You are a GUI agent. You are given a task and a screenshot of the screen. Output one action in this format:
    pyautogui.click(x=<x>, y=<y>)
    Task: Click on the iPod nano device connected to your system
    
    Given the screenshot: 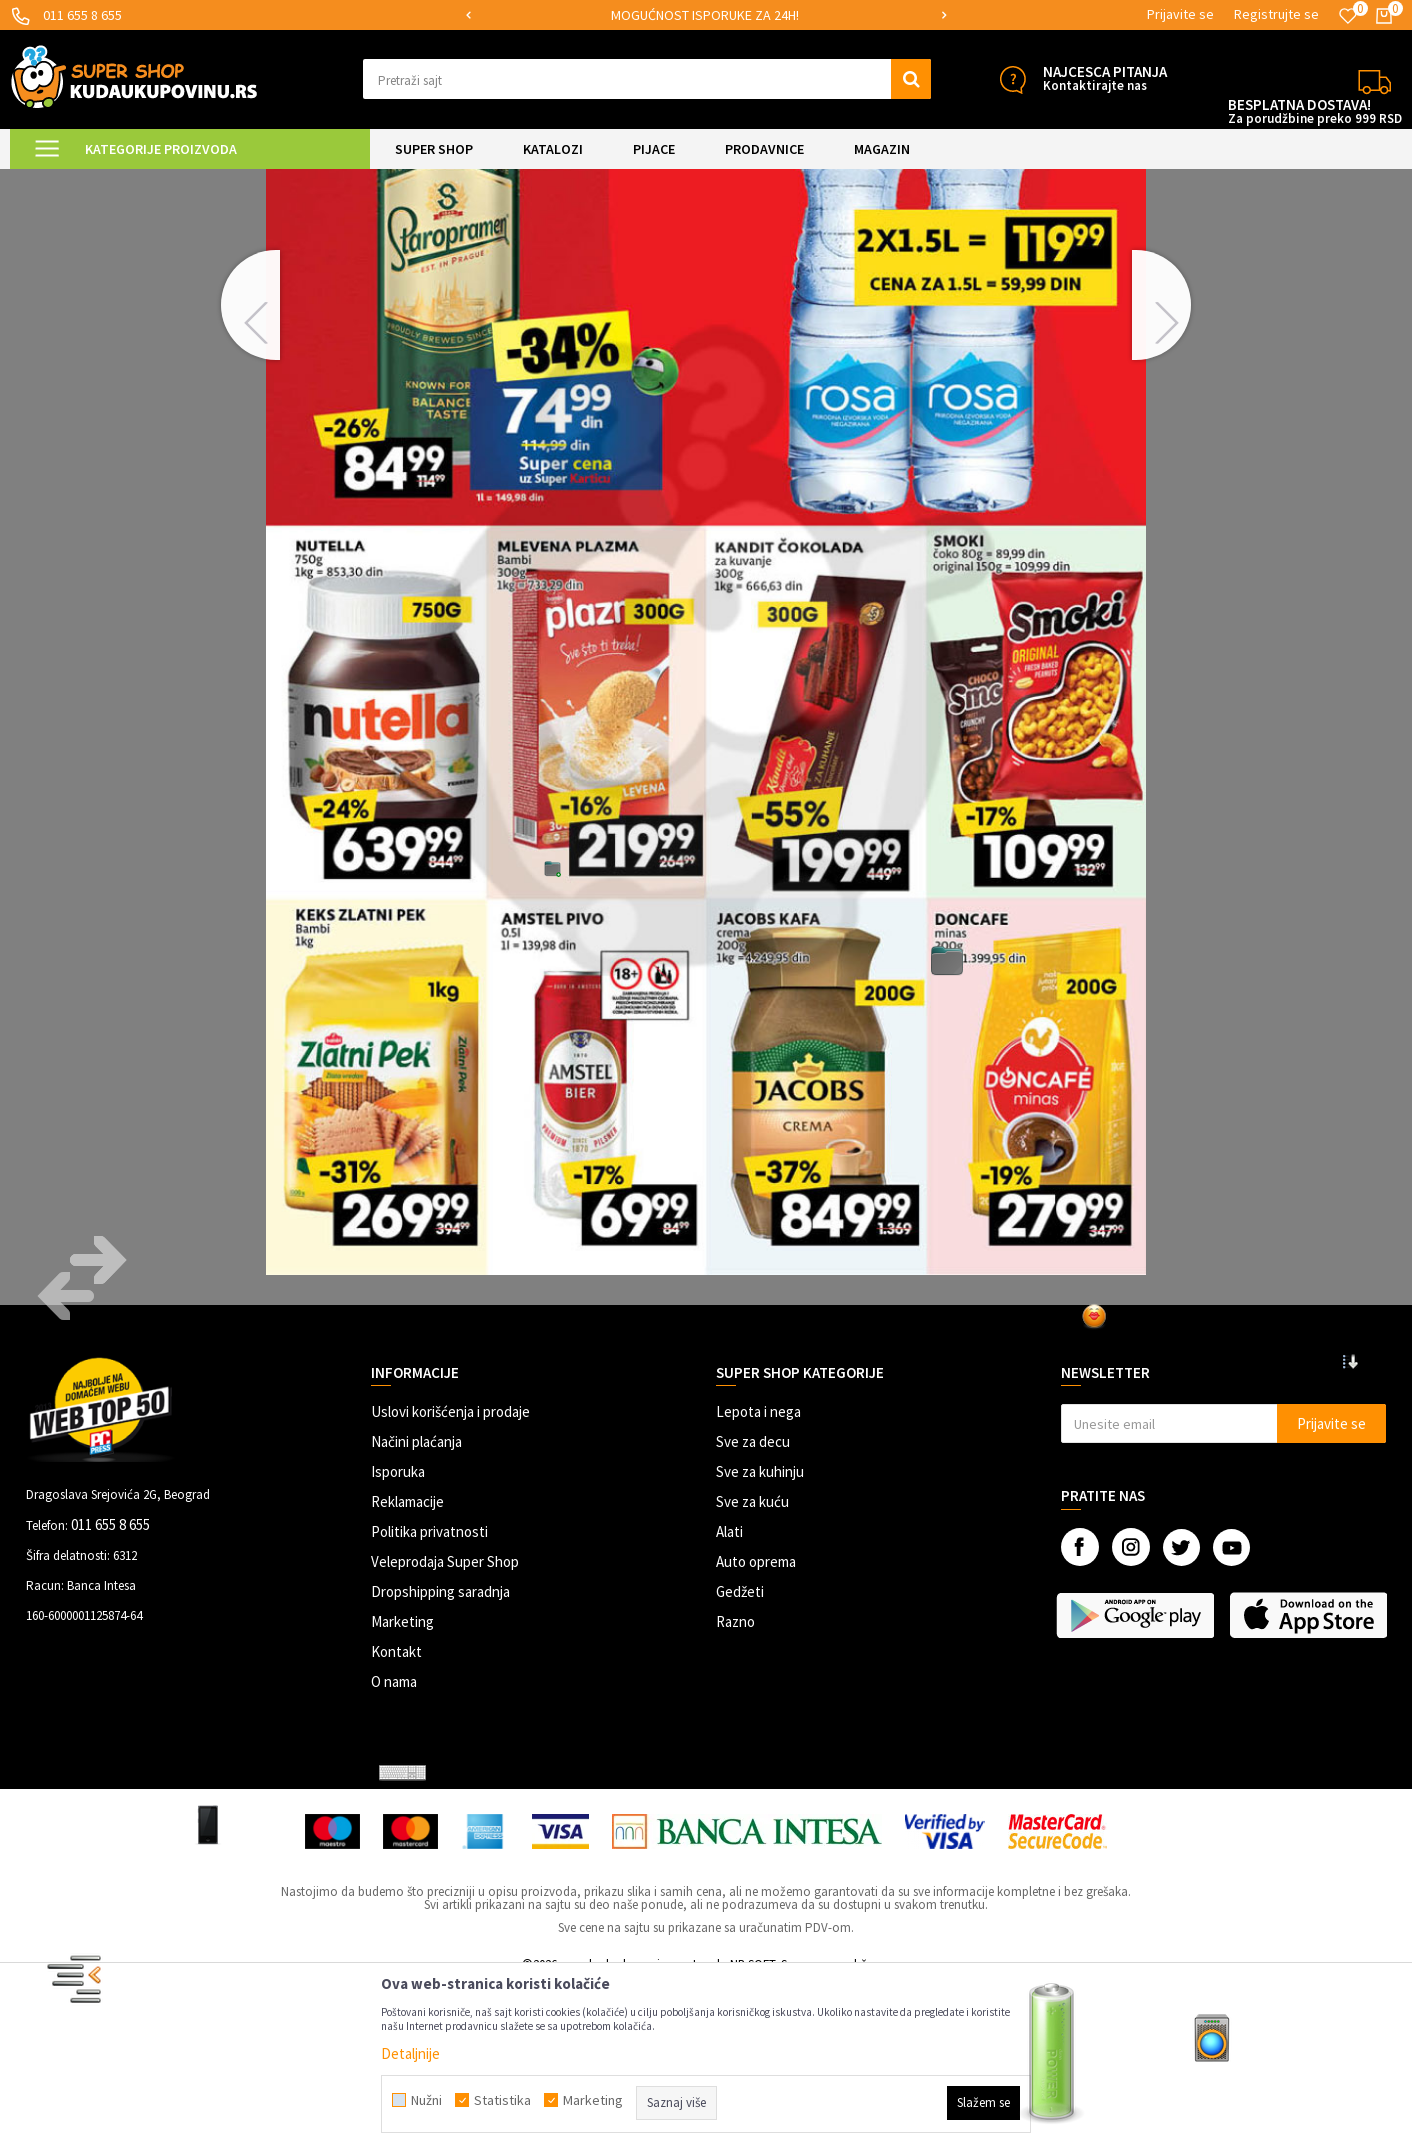 What is the action you would take?
    pyautogui.click(x=208, y=1825)
    